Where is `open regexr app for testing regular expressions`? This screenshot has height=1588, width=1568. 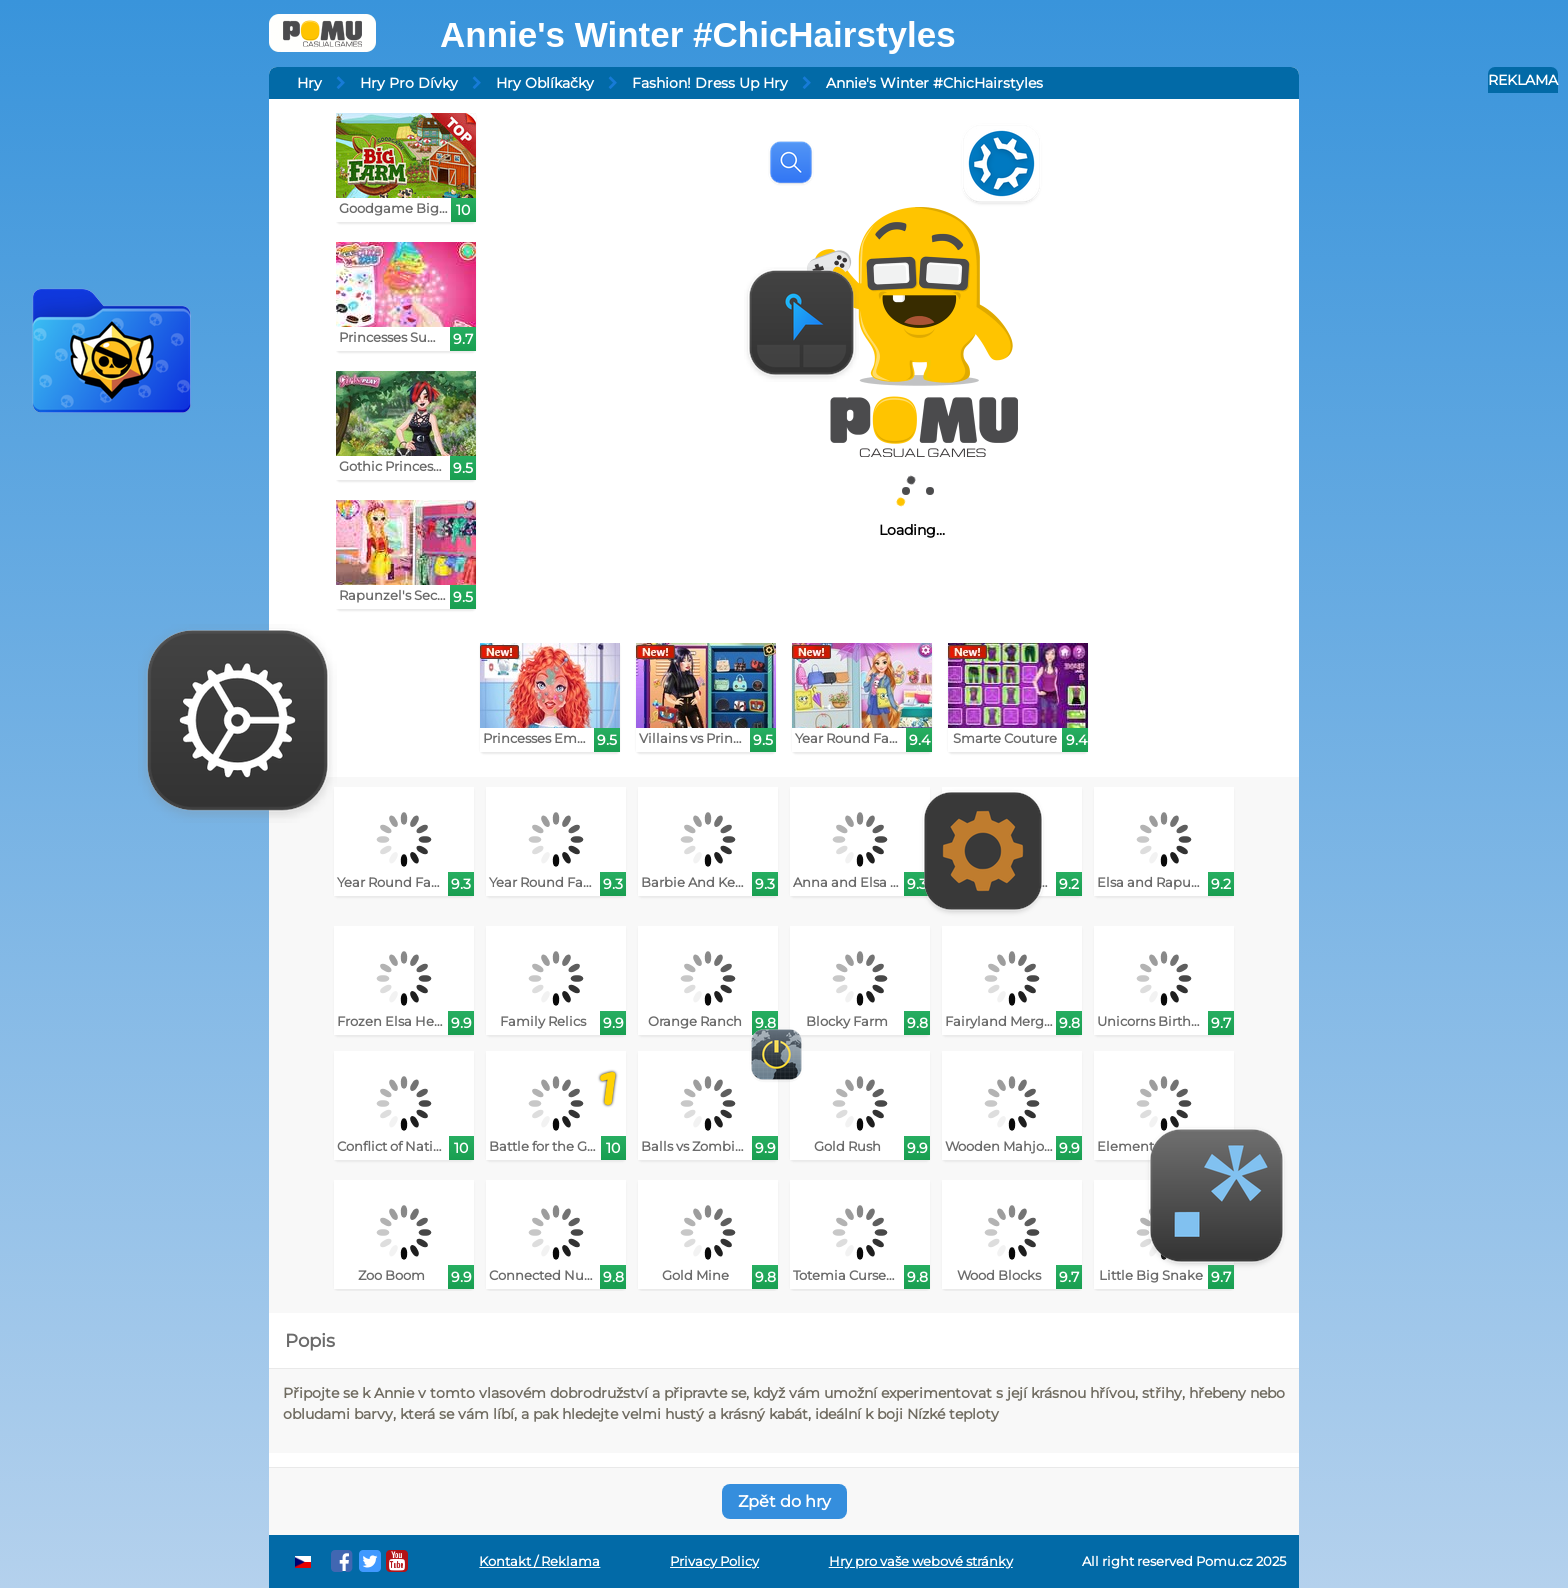 open regexr app for testing regular expressions is located at coordinates (1216, 1195).